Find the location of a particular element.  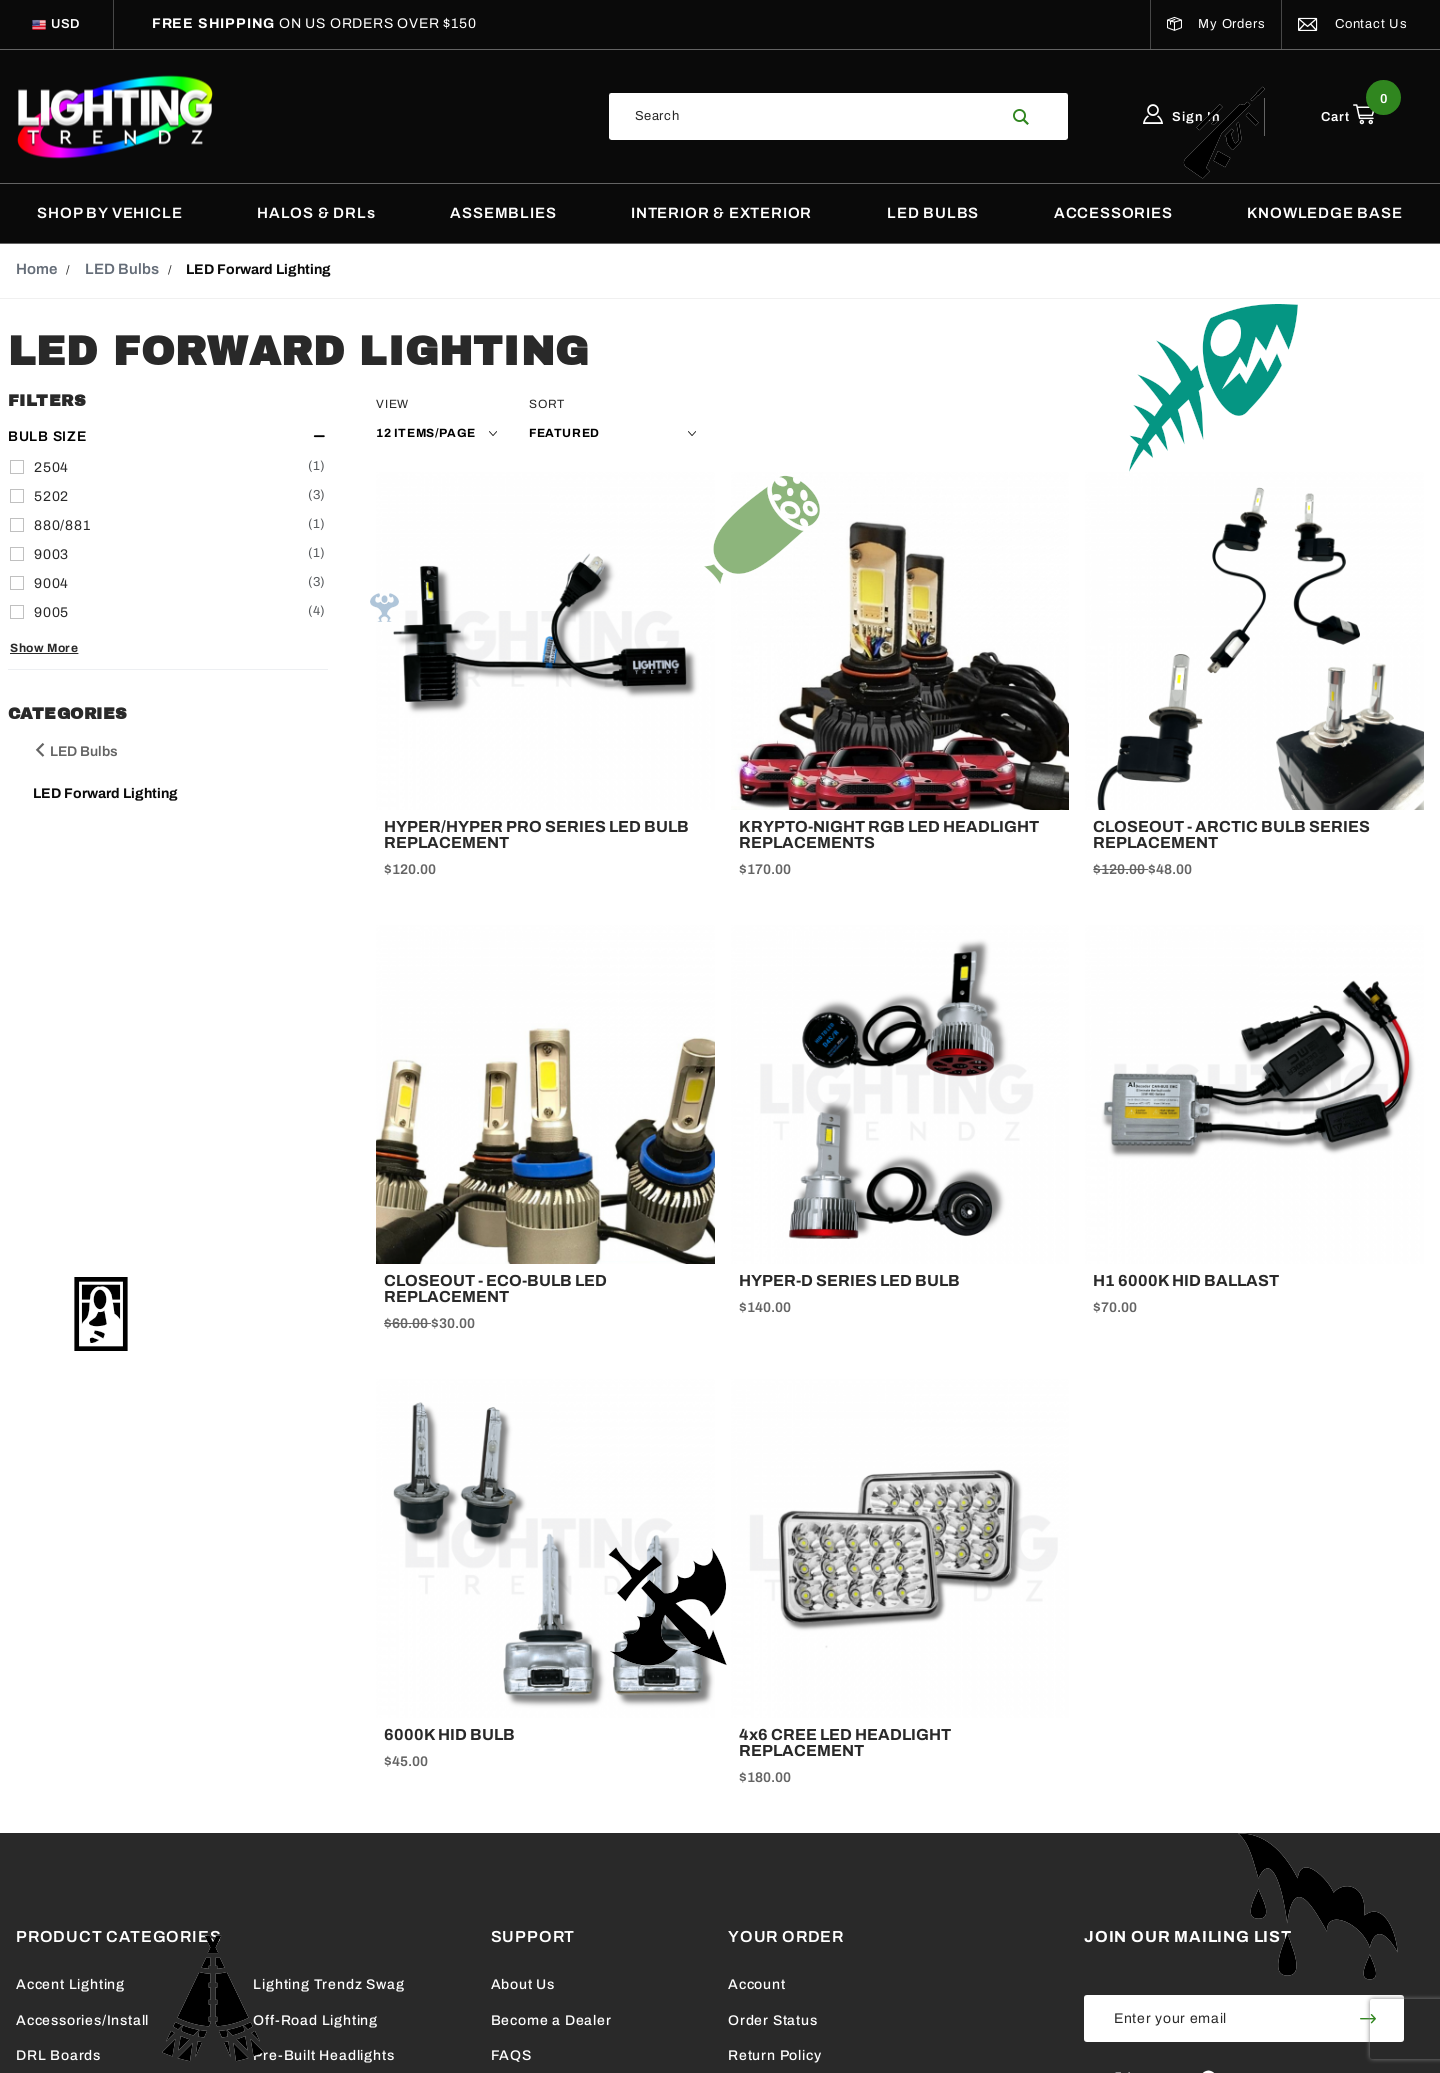

indicates damage or injury status in a game is located at coordinates (1317, 1910).